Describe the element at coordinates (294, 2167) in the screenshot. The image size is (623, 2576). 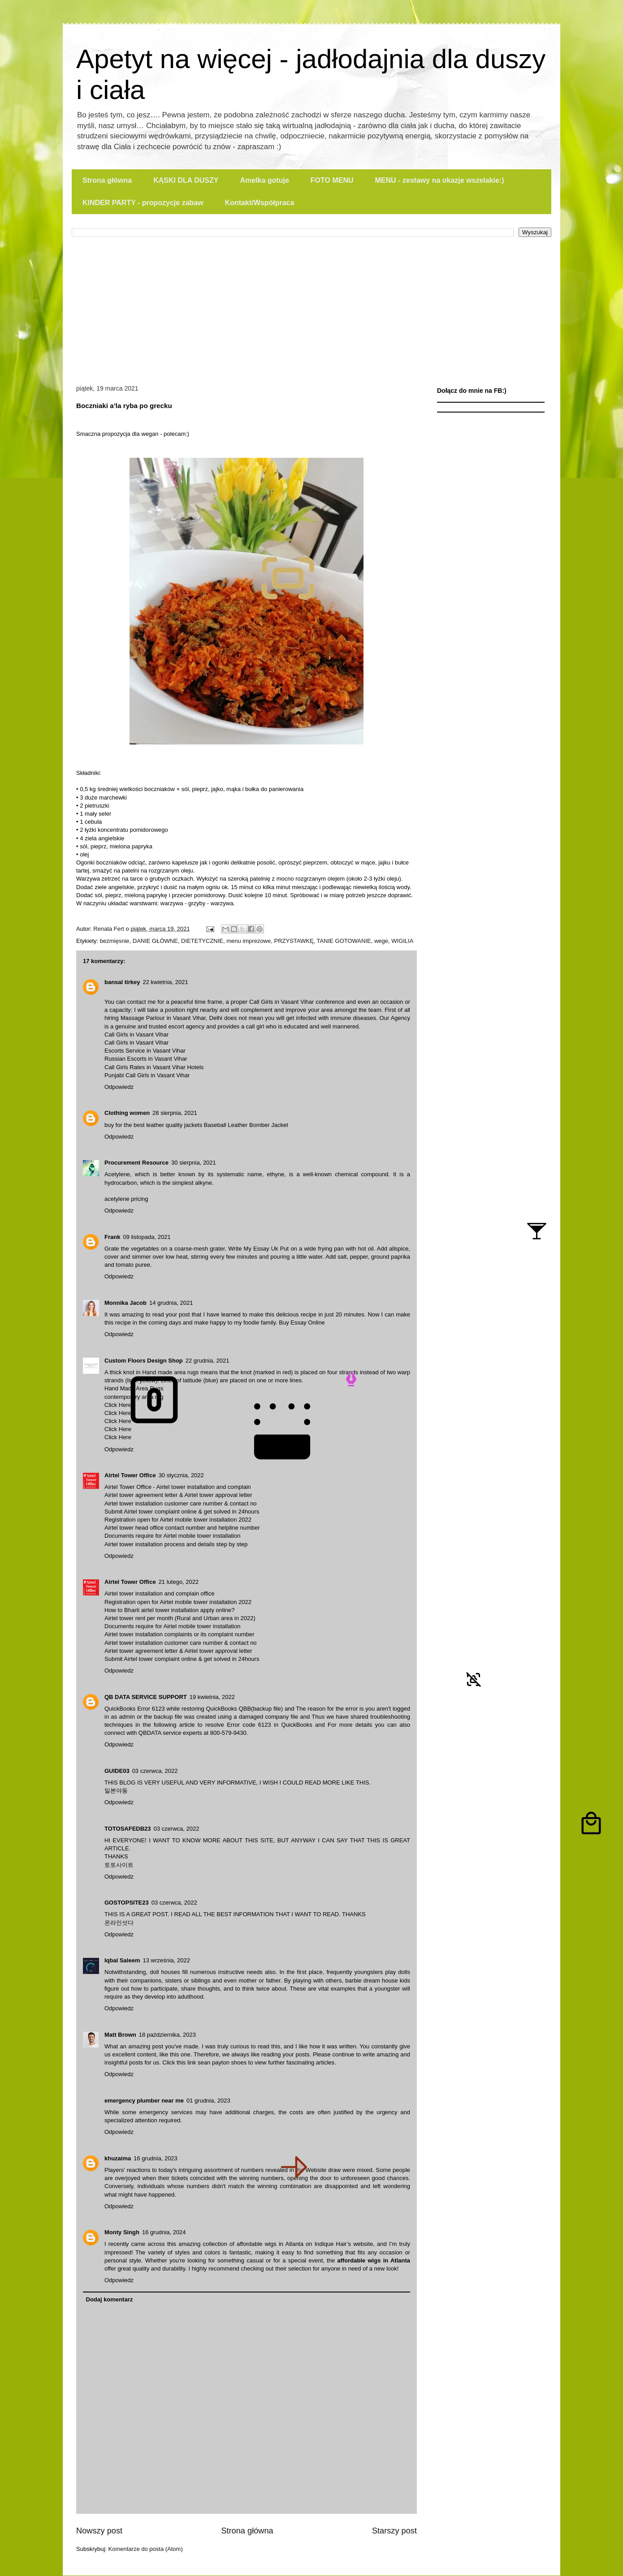
I see `navigate to the next item or page` at that location.